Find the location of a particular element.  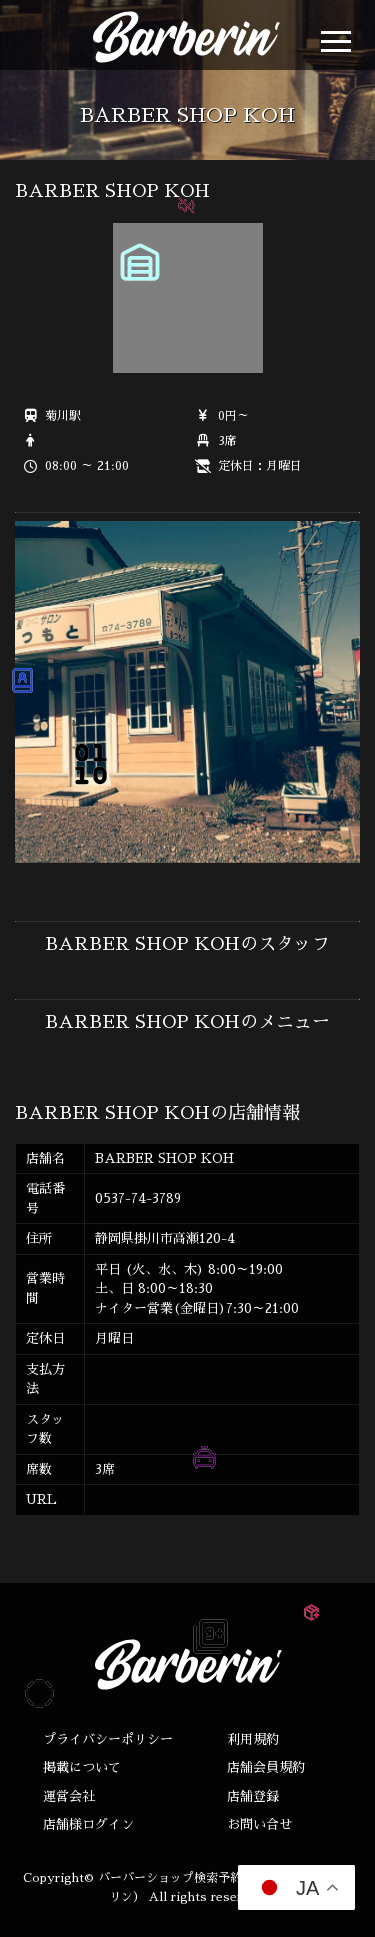

access warehouse or storage inventory is located at coordinates (140, 263).